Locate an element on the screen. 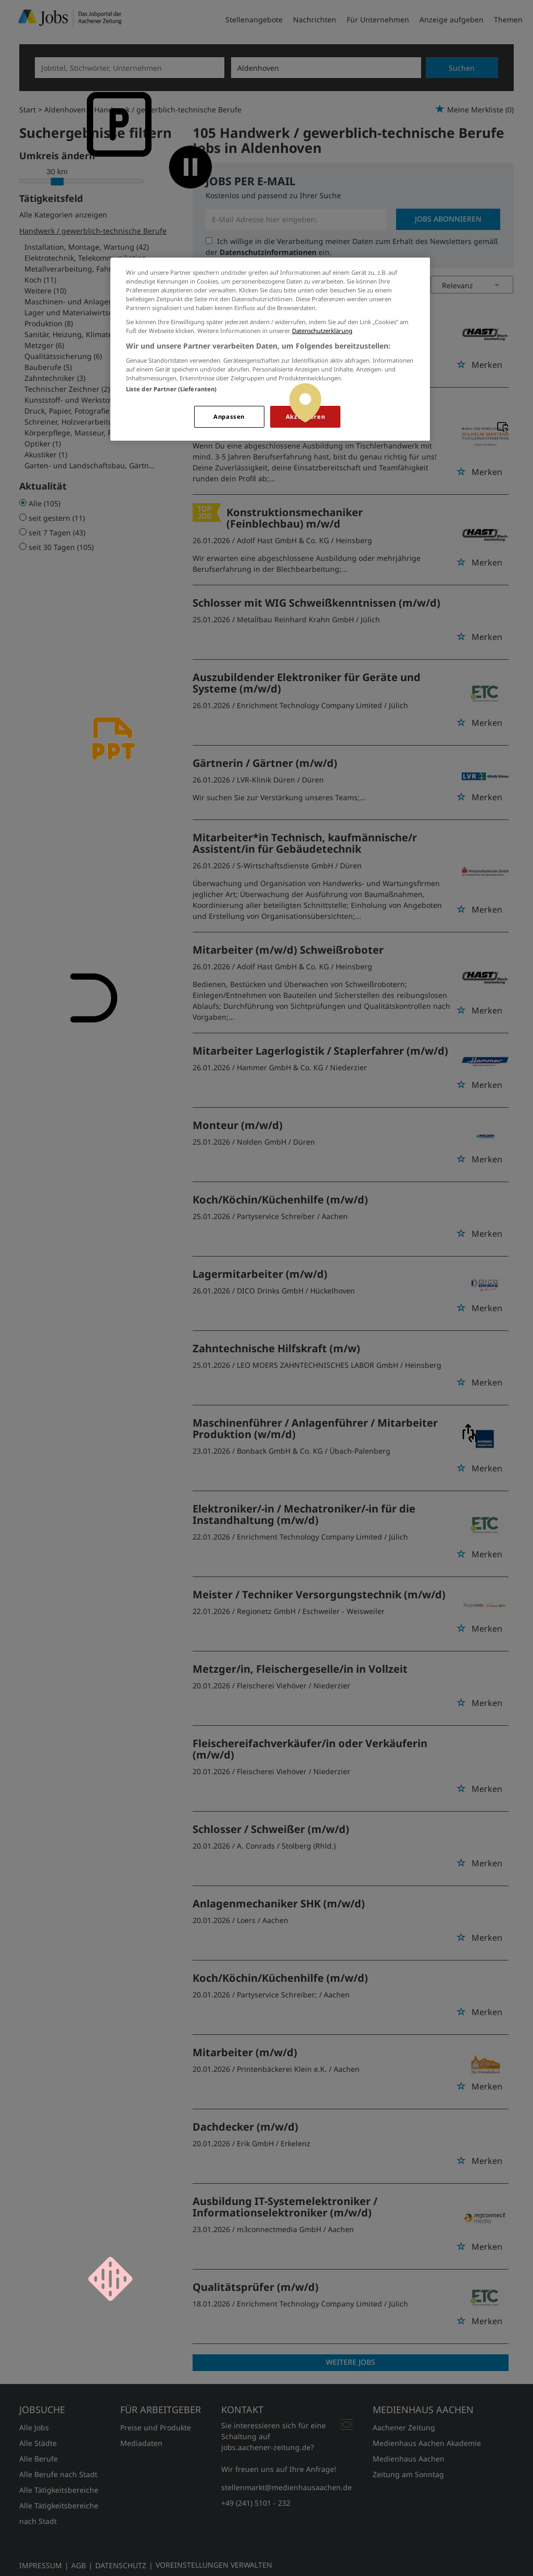  apply vignette effect to photo is located at coordinates (347, 2425).